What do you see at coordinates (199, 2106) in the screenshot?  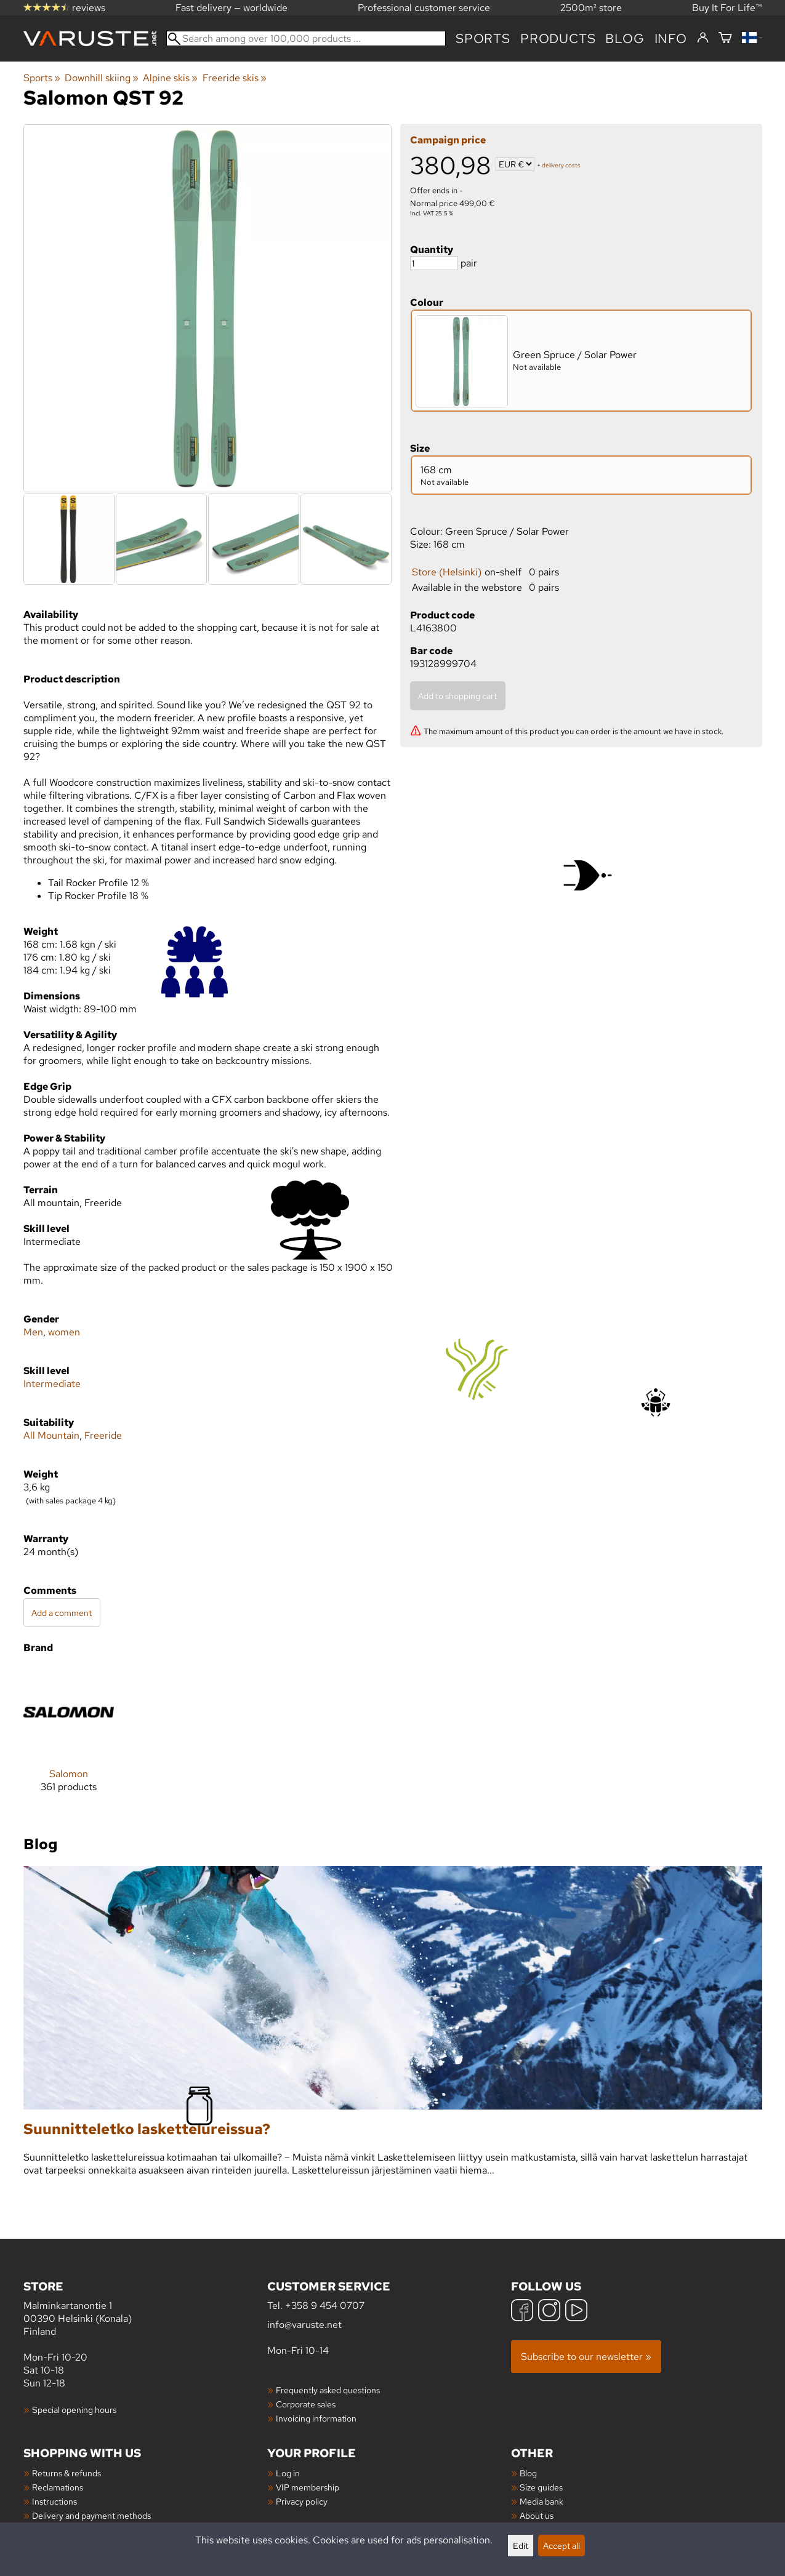 I see `access preserved items or storage` at bounding box center [199, 2106].